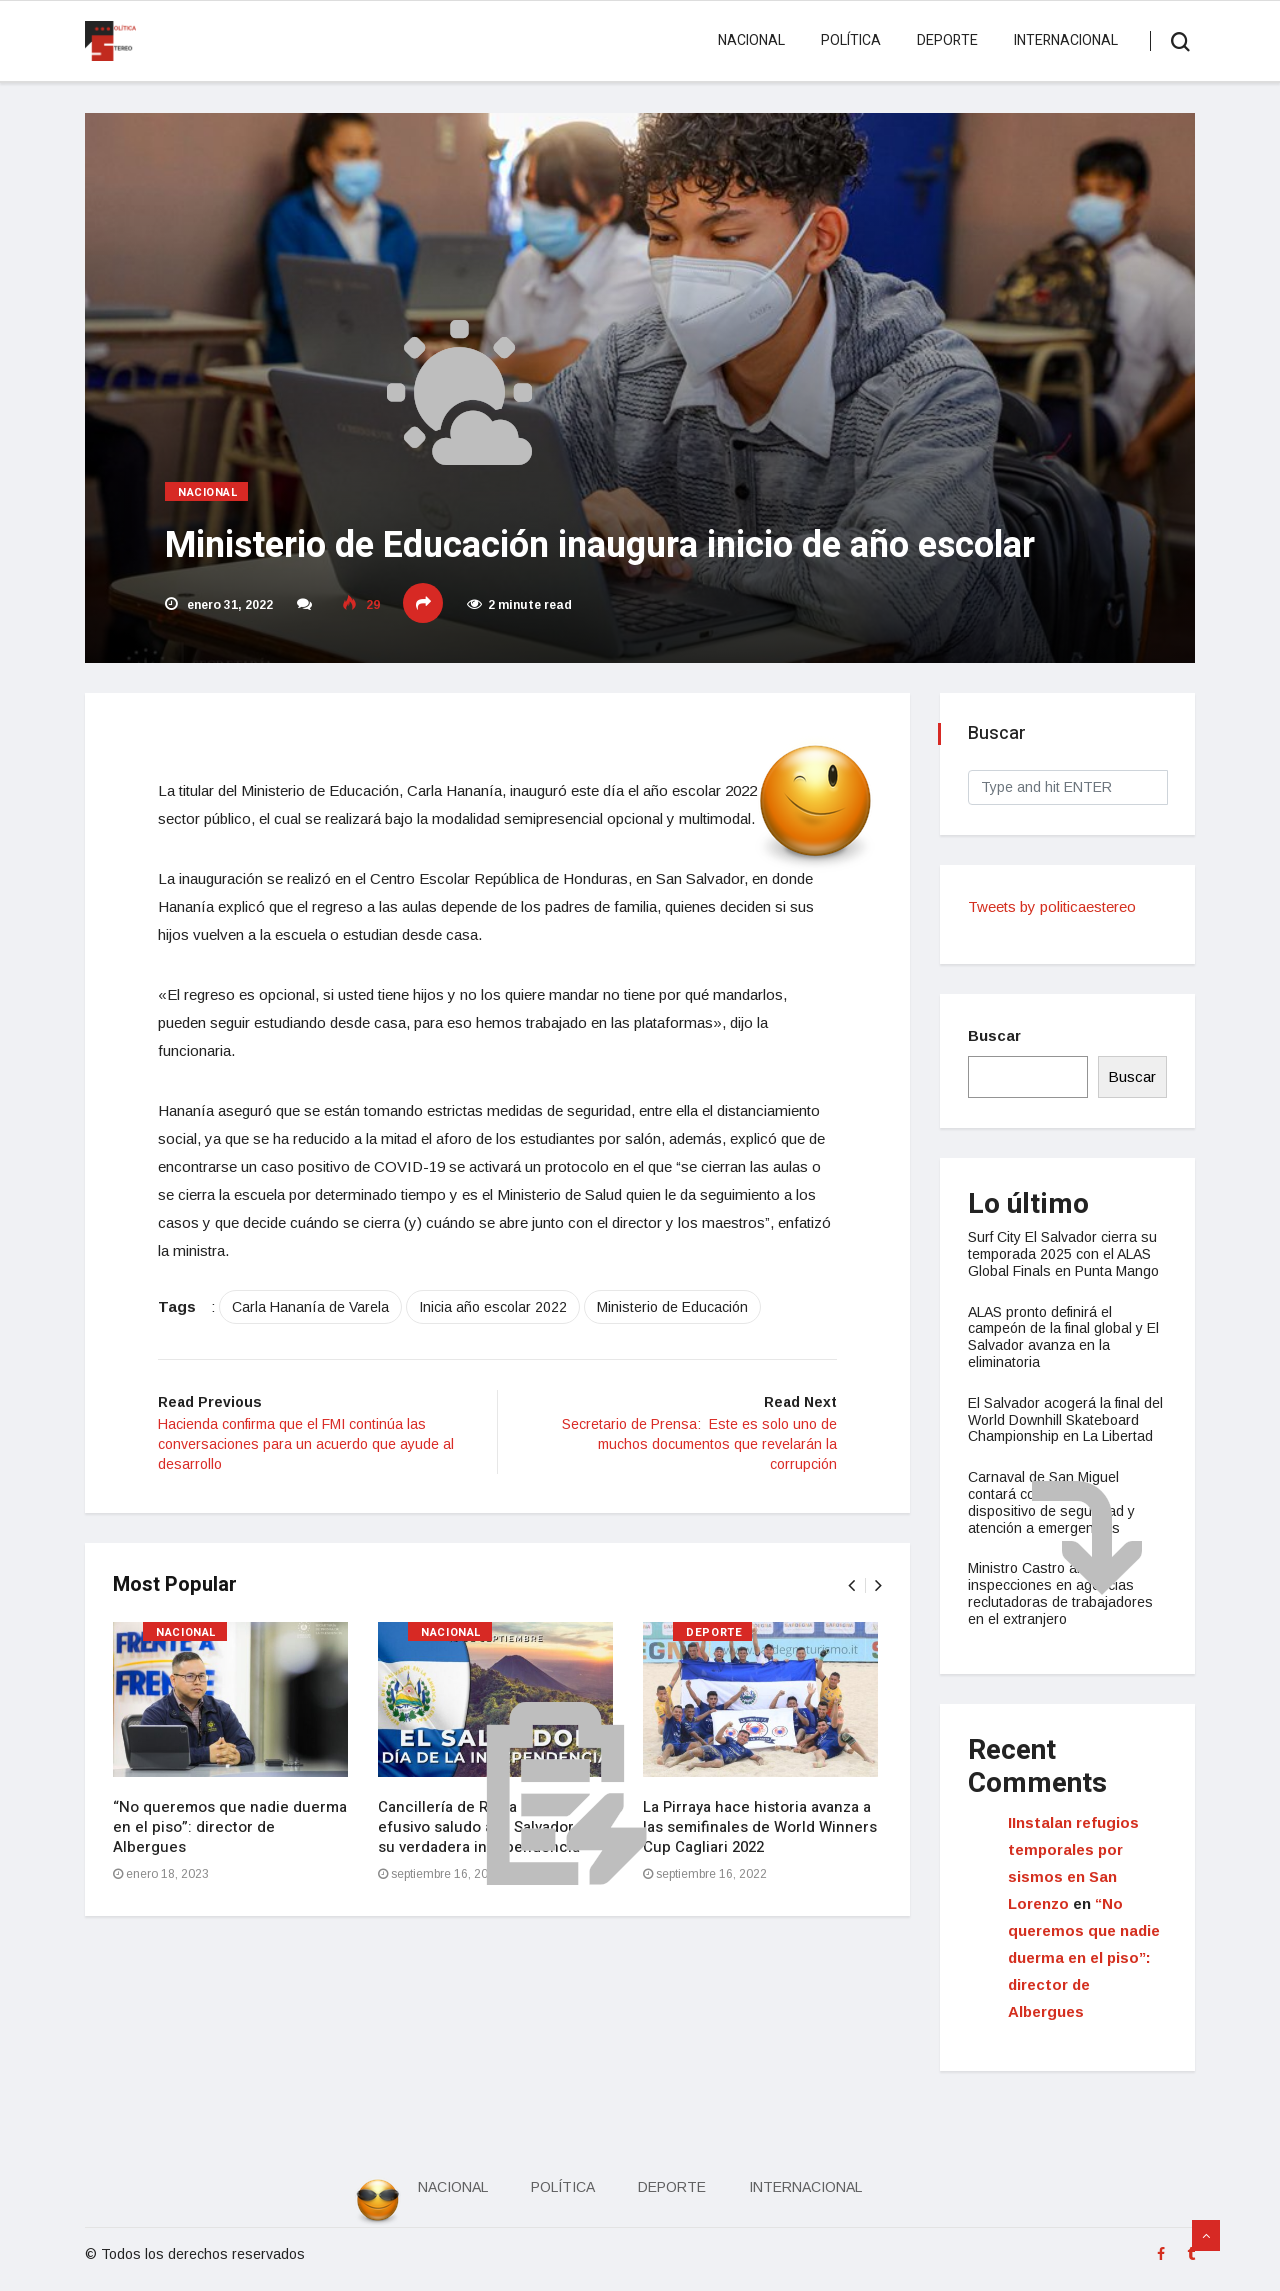 The width and height of the screenshot is (1280, 2291). What do you see at coordinates (816, 806) in the screenshot?
I see `insert a wink emoji into your message` at bounding box center [816, 806].